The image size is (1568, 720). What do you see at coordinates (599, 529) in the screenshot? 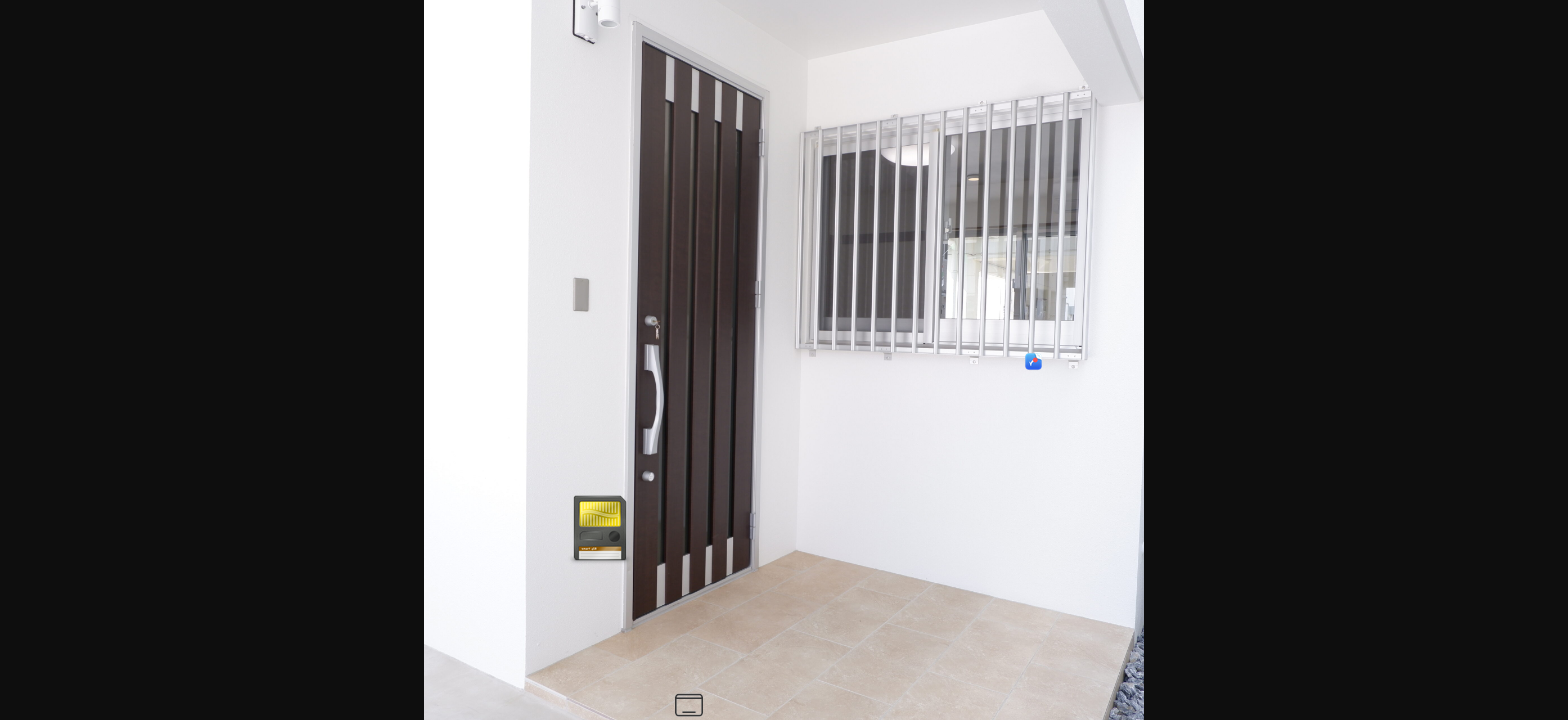
I see `access removable flash storage device` at bounding box center [599, 529].